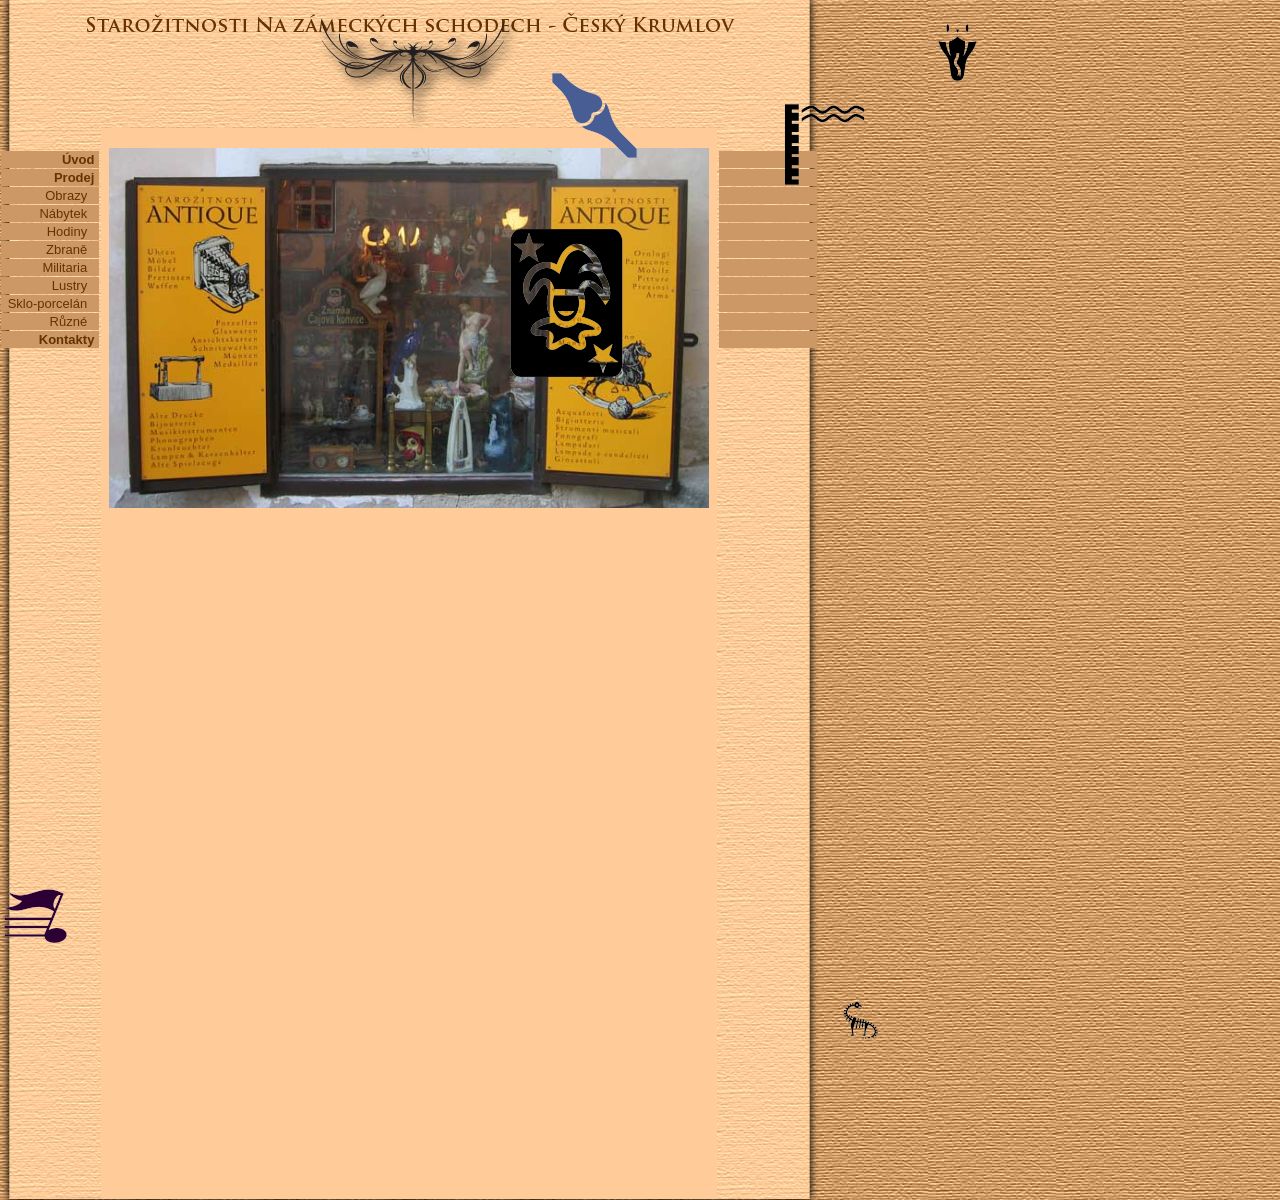  Describe the element at coordinates (822, 144) in the screenshot. I see `indicates high tide water level` at that location.